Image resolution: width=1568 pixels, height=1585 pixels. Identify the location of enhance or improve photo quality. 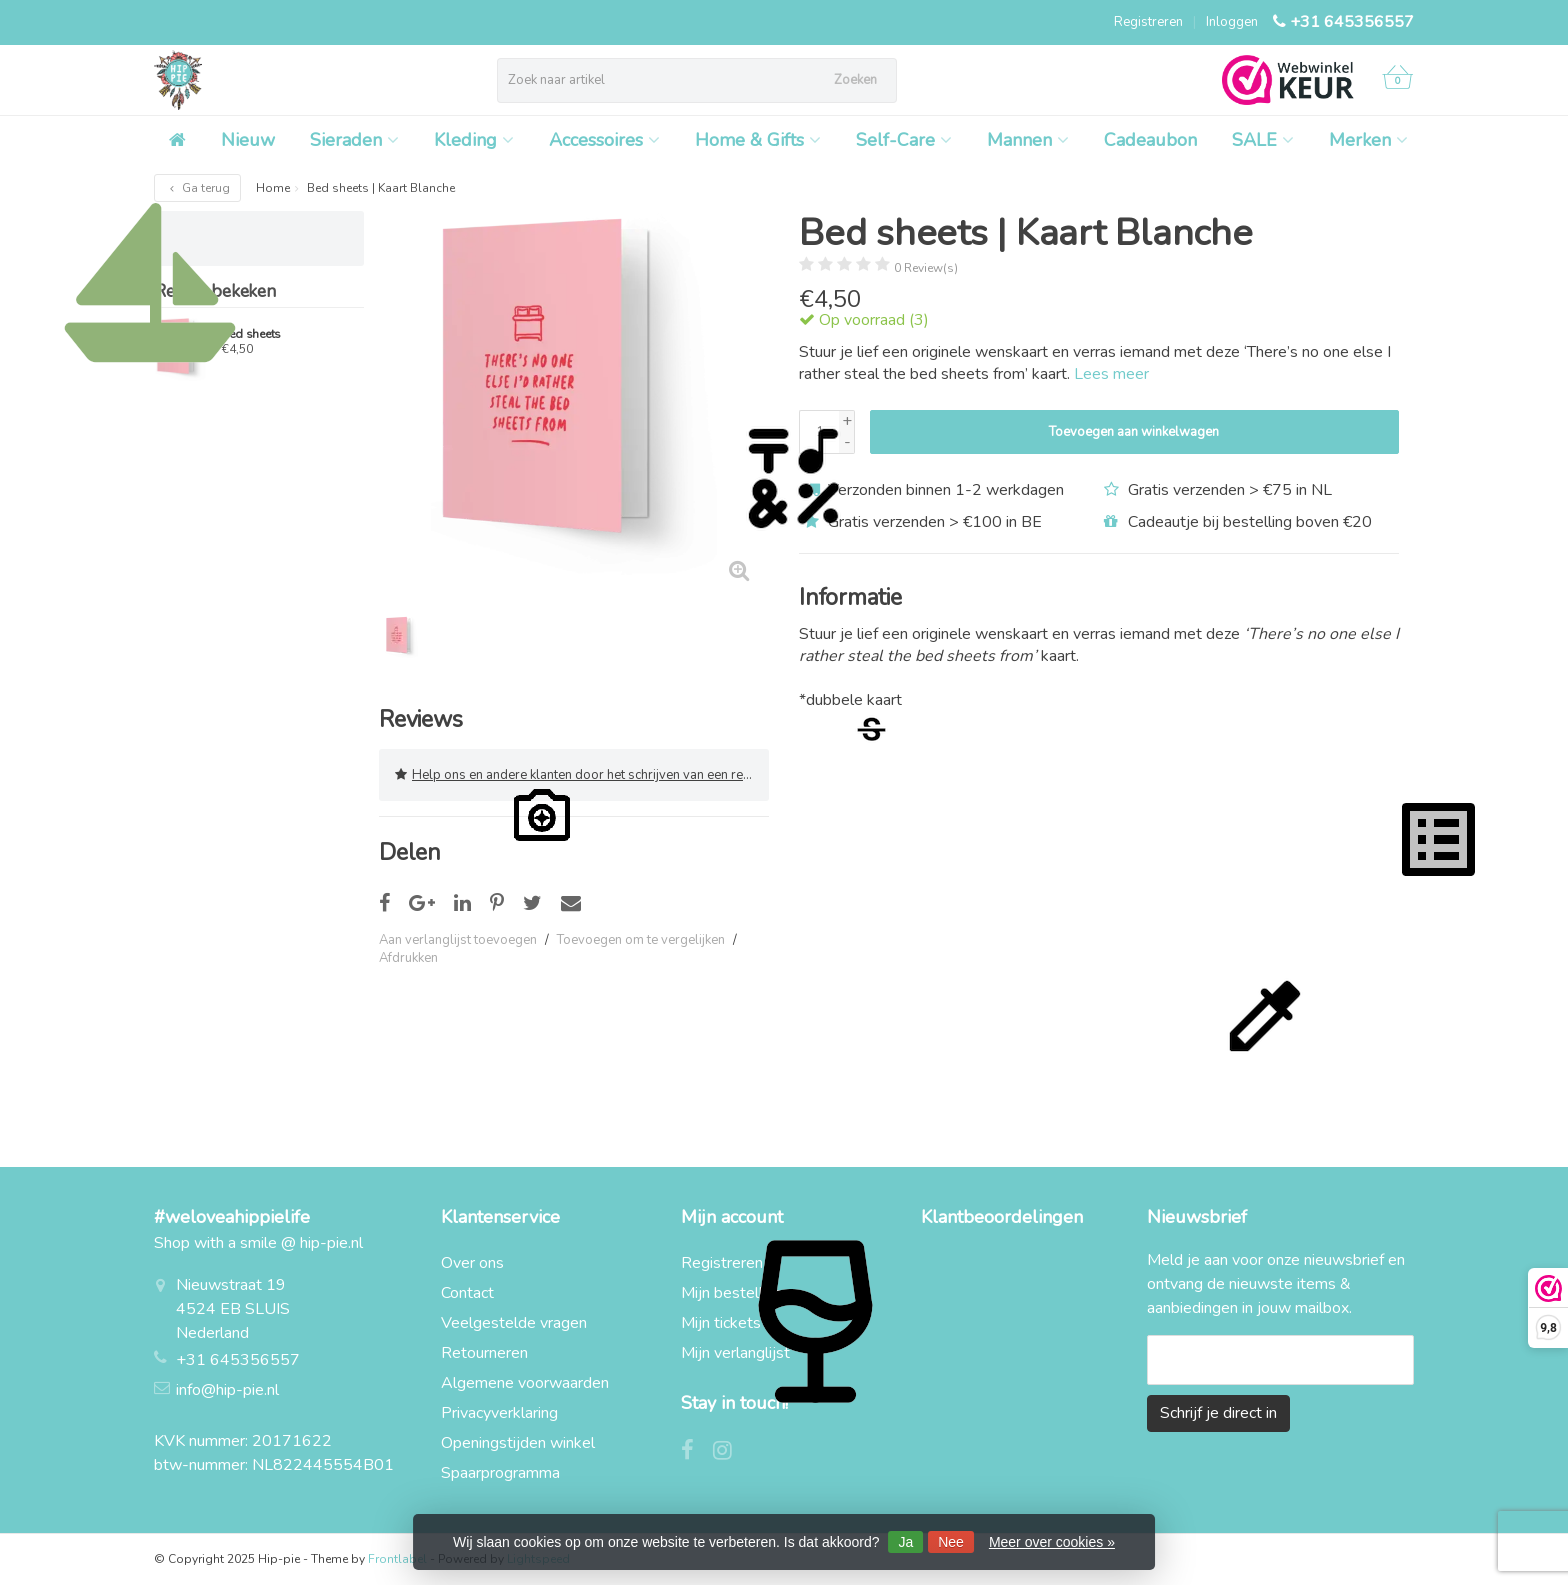
(542, 815).